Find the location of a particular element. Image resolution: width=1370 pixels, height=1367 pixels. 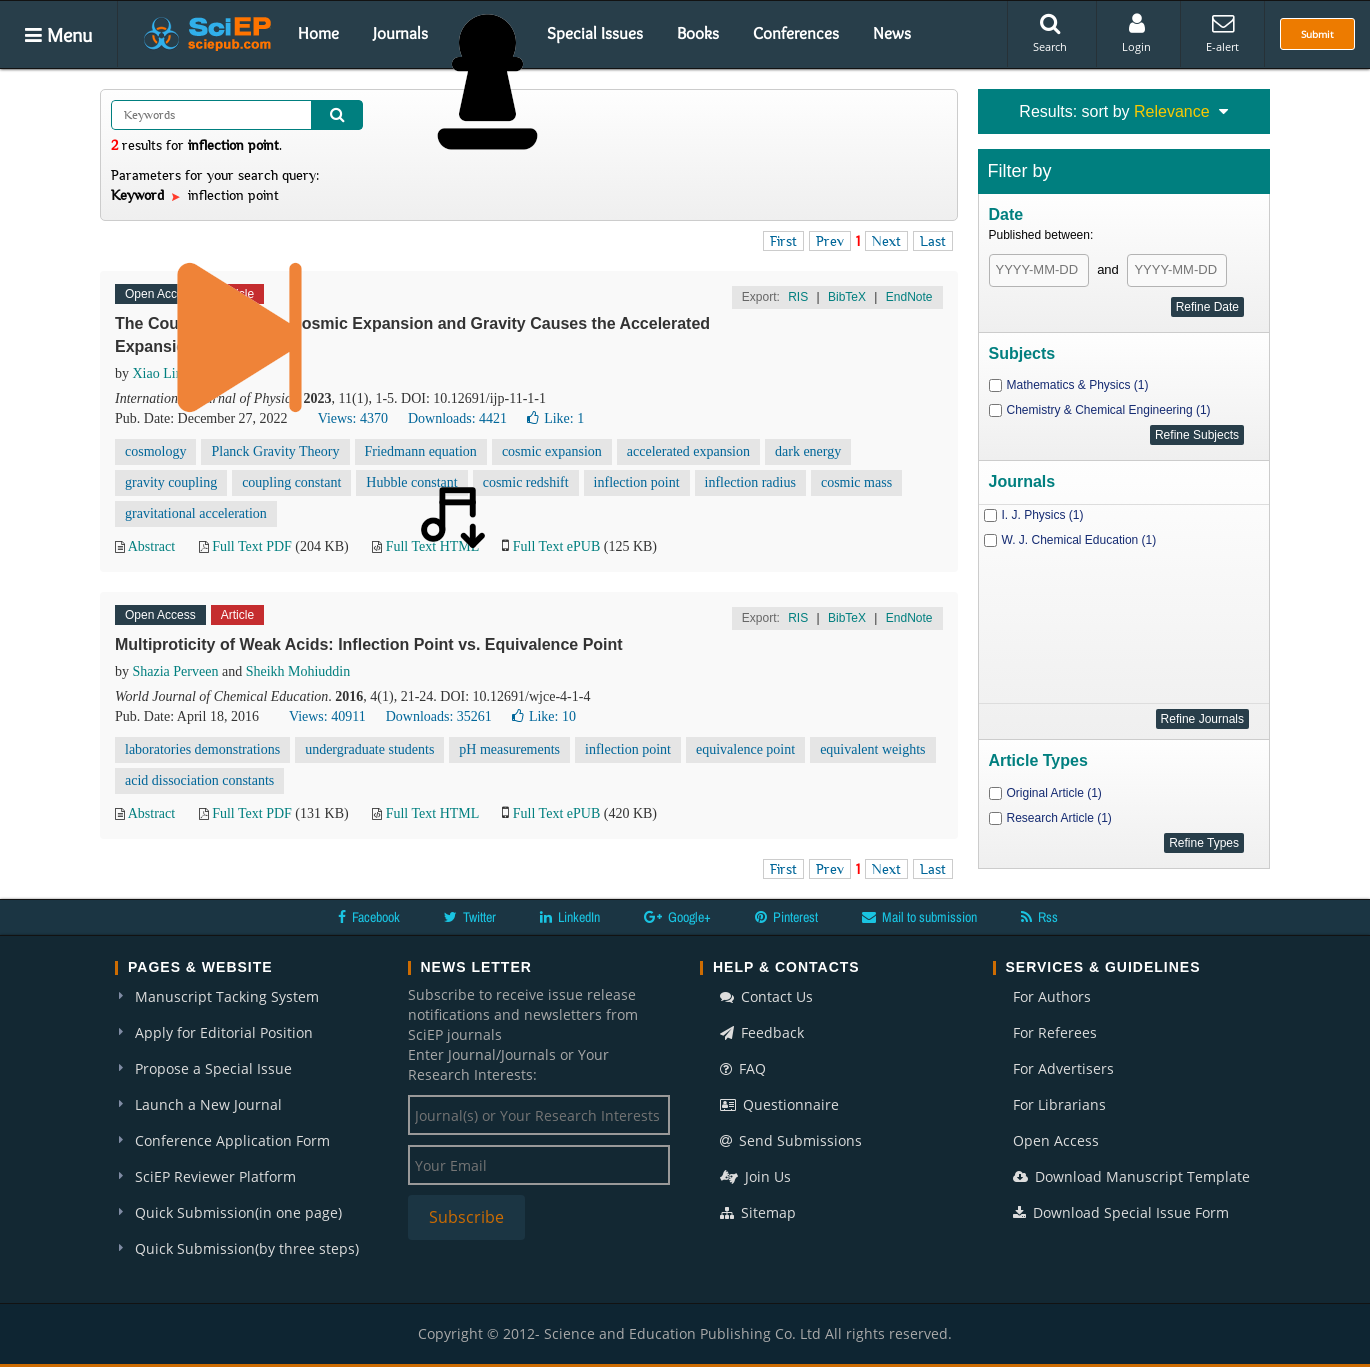

play chess or access chess game is located at coordinates (487, 85).